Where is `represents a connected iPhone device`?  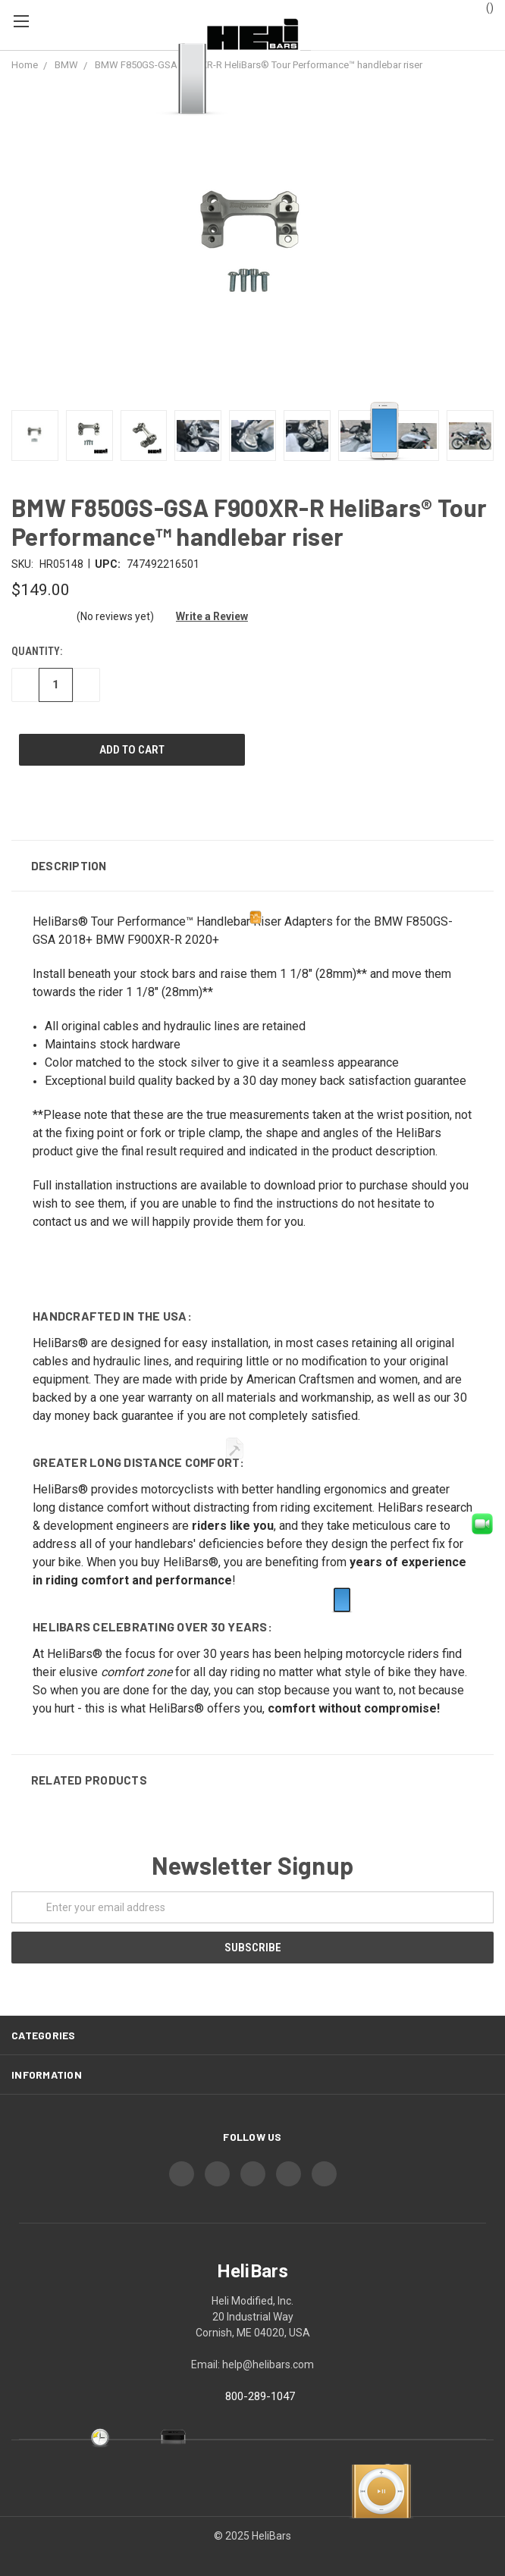 represents a connected iPhone device is located at coordinates (384, 431).